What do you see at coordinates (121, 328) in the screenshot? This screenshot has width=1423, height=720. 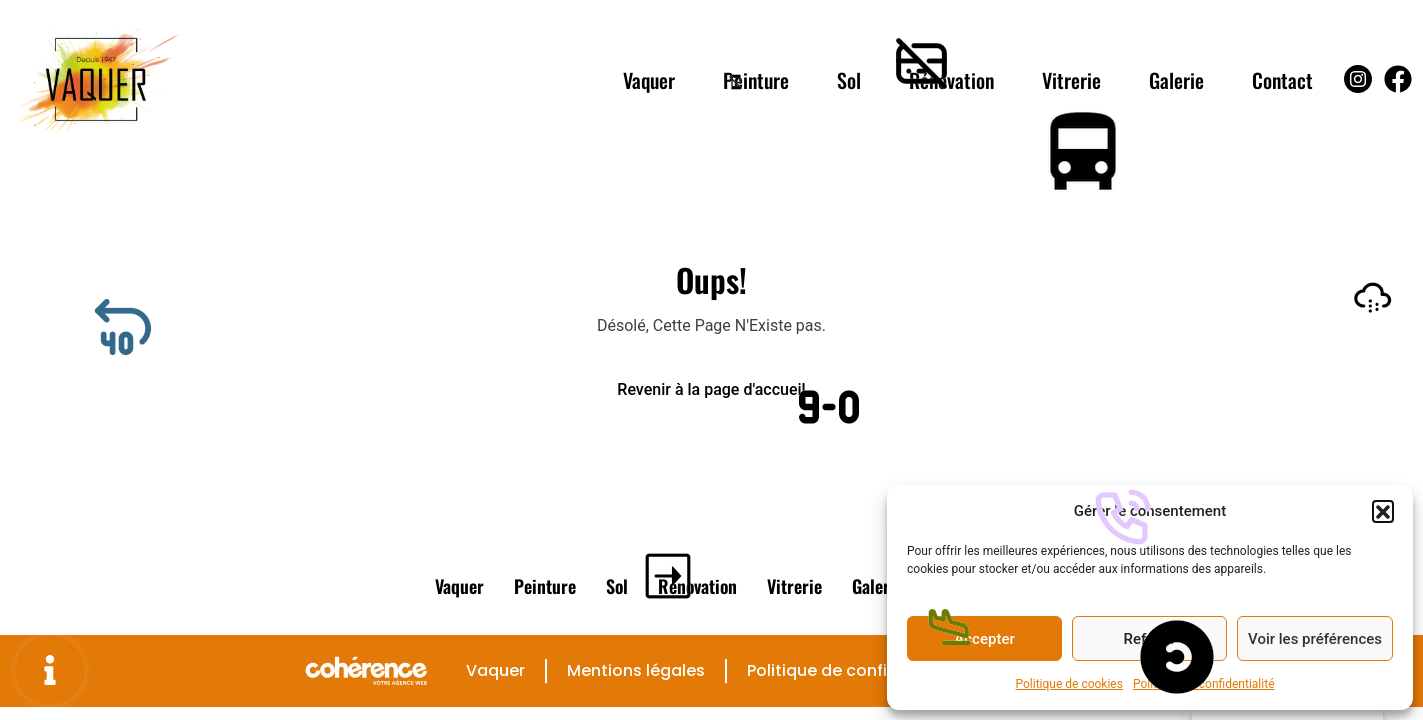 I see `rewind media 40 seconds` at bounding box center [121, 328].